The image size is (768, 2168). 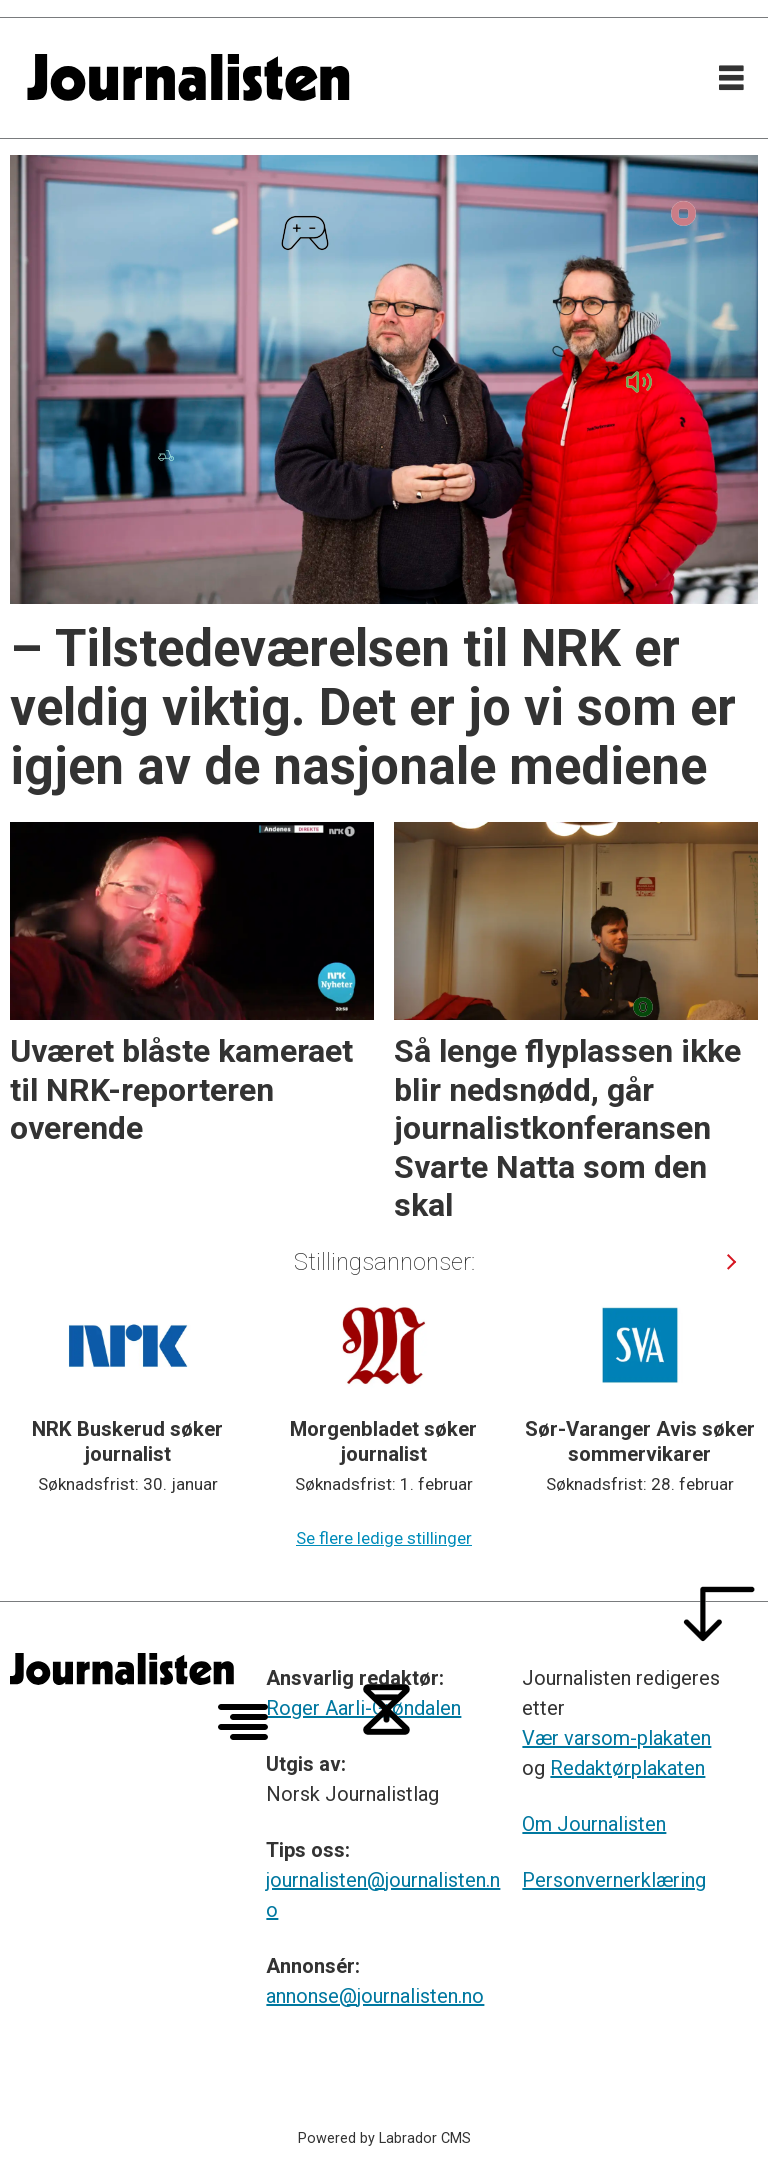 I want to click on adjust audio volume level, so click(x=639, y=382).